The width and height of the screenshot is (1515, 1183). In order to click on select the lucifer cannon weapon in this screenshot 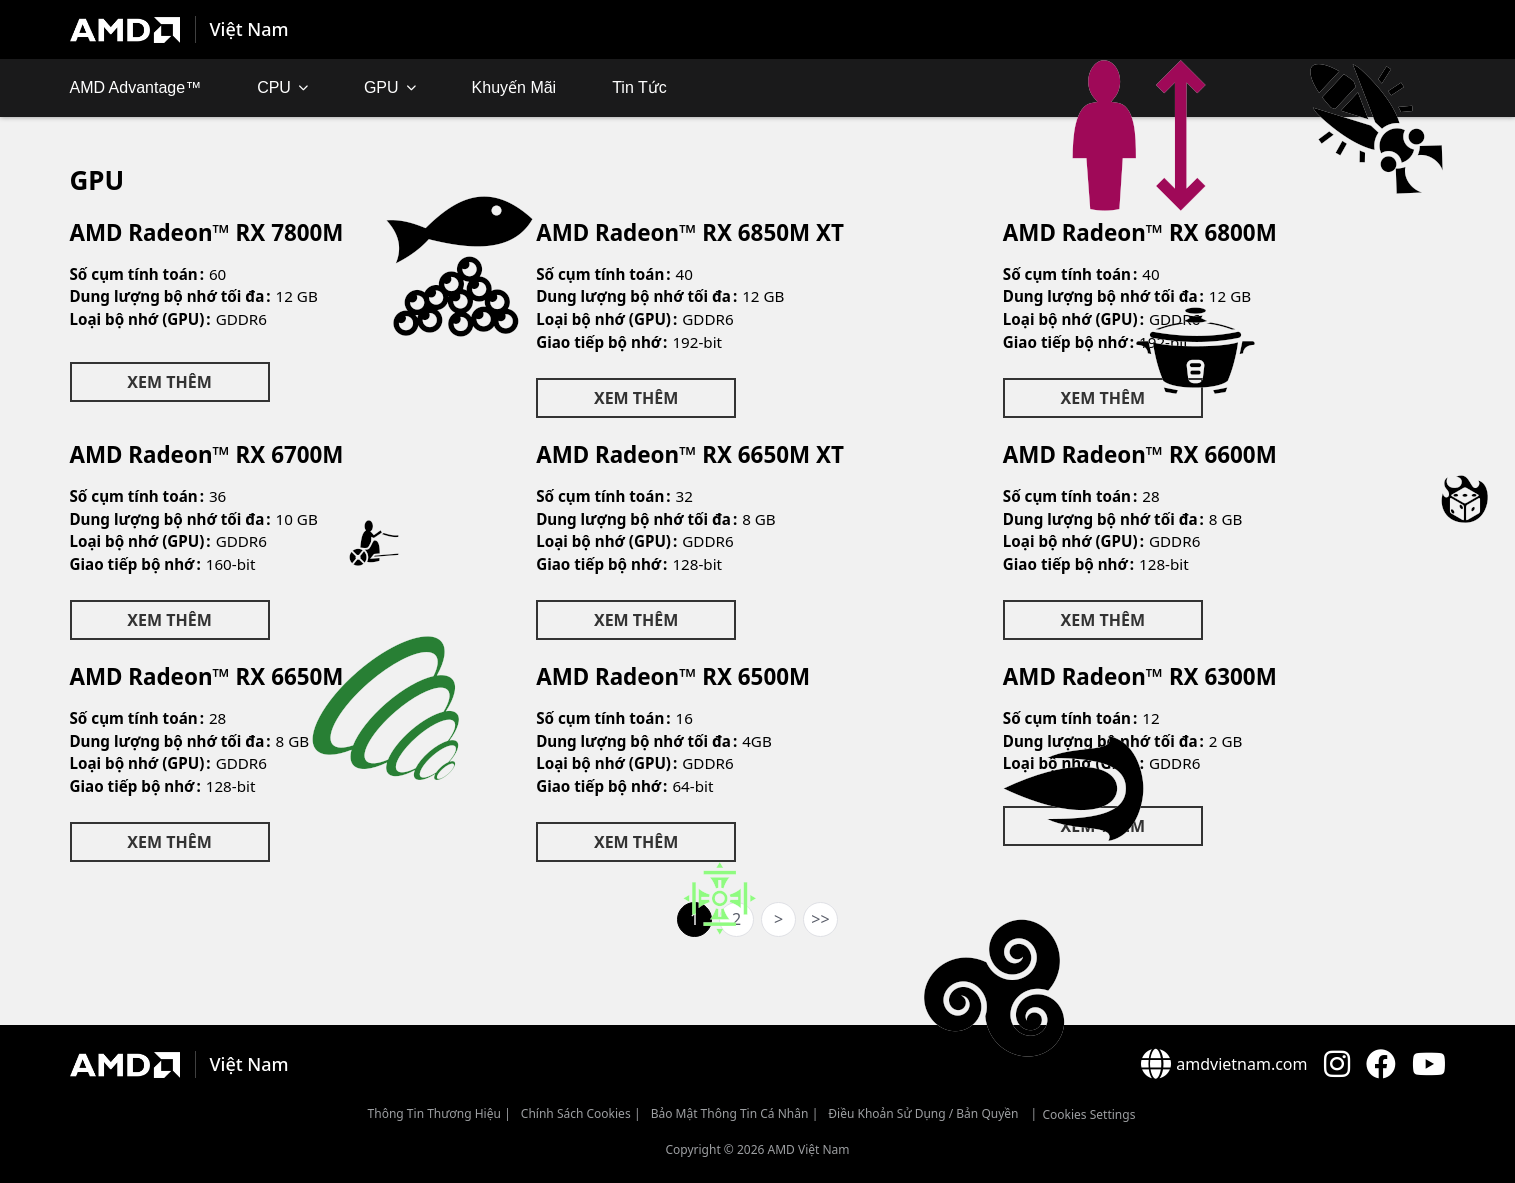, I will do `click(1073, 788)`.